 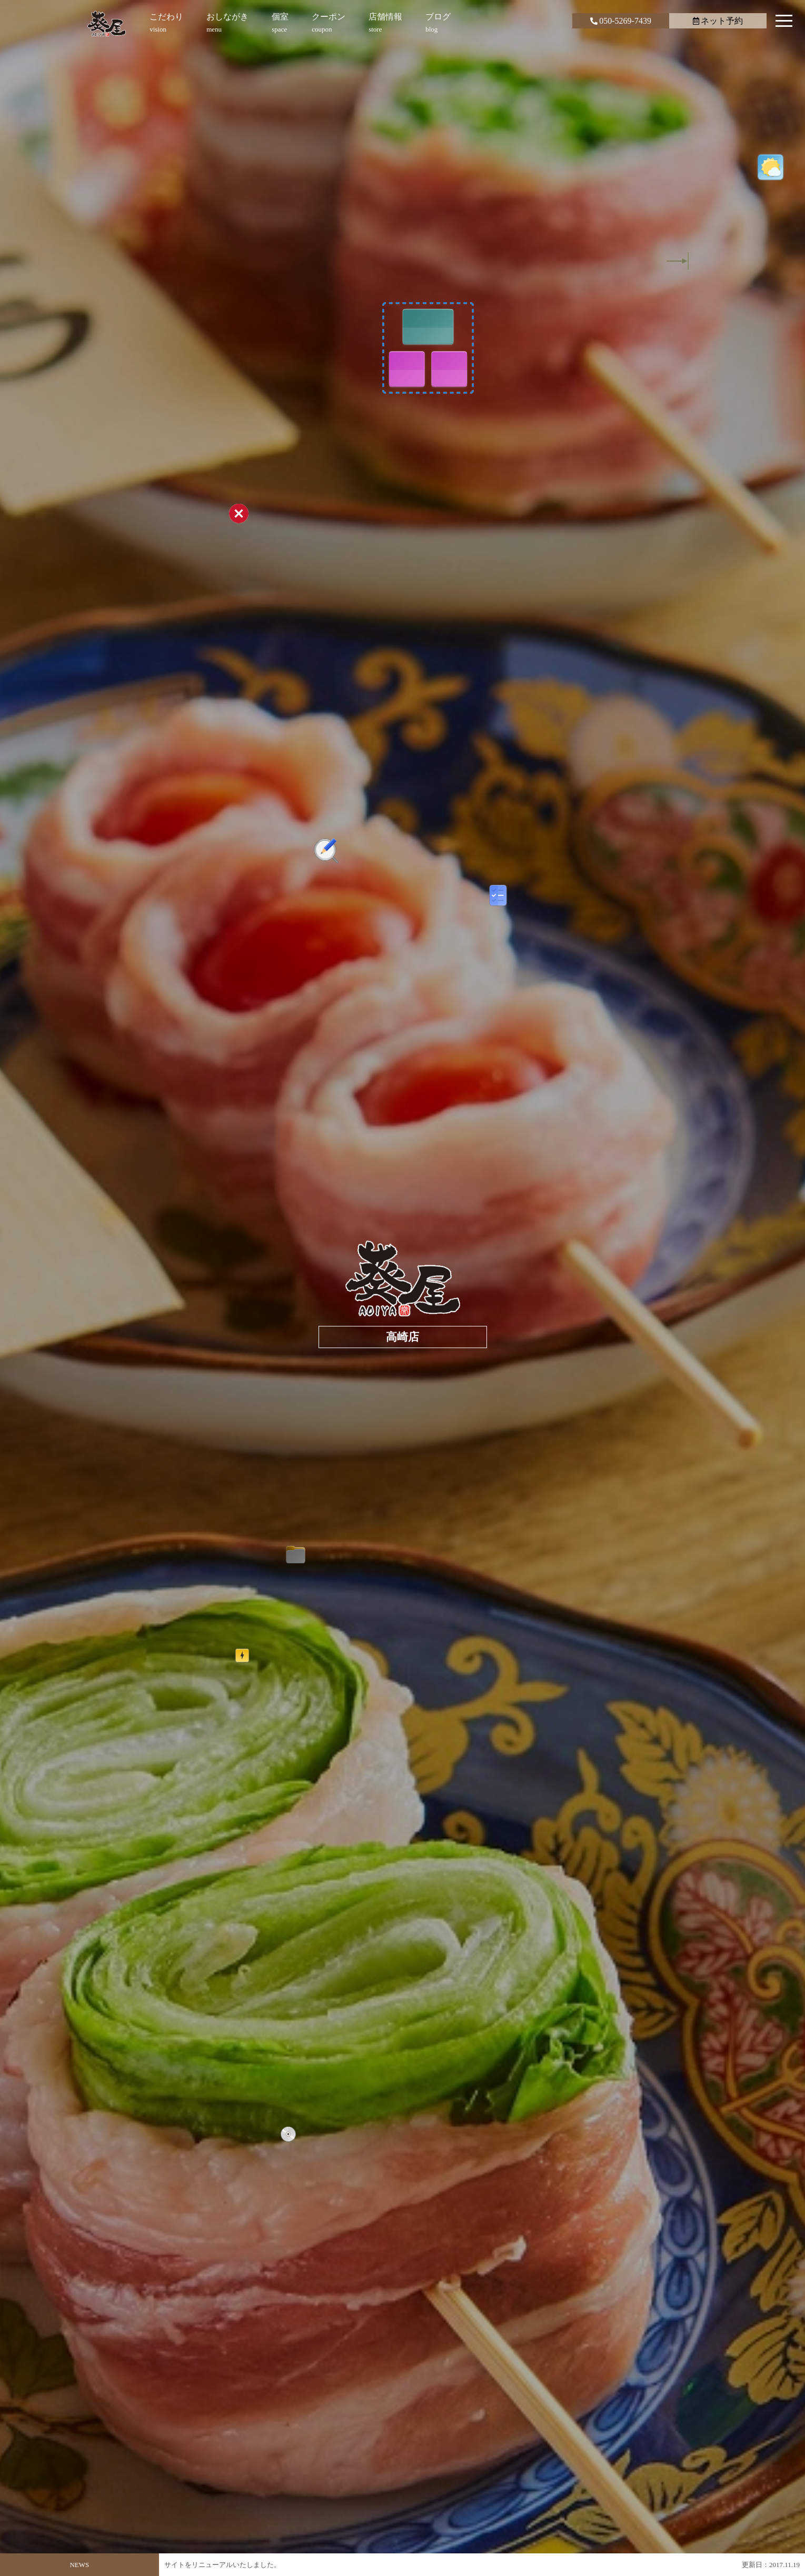 What do you see at coordinates (770, 167) in the screenshot?
I see `open the weather app` at bounding box center [770, 167].